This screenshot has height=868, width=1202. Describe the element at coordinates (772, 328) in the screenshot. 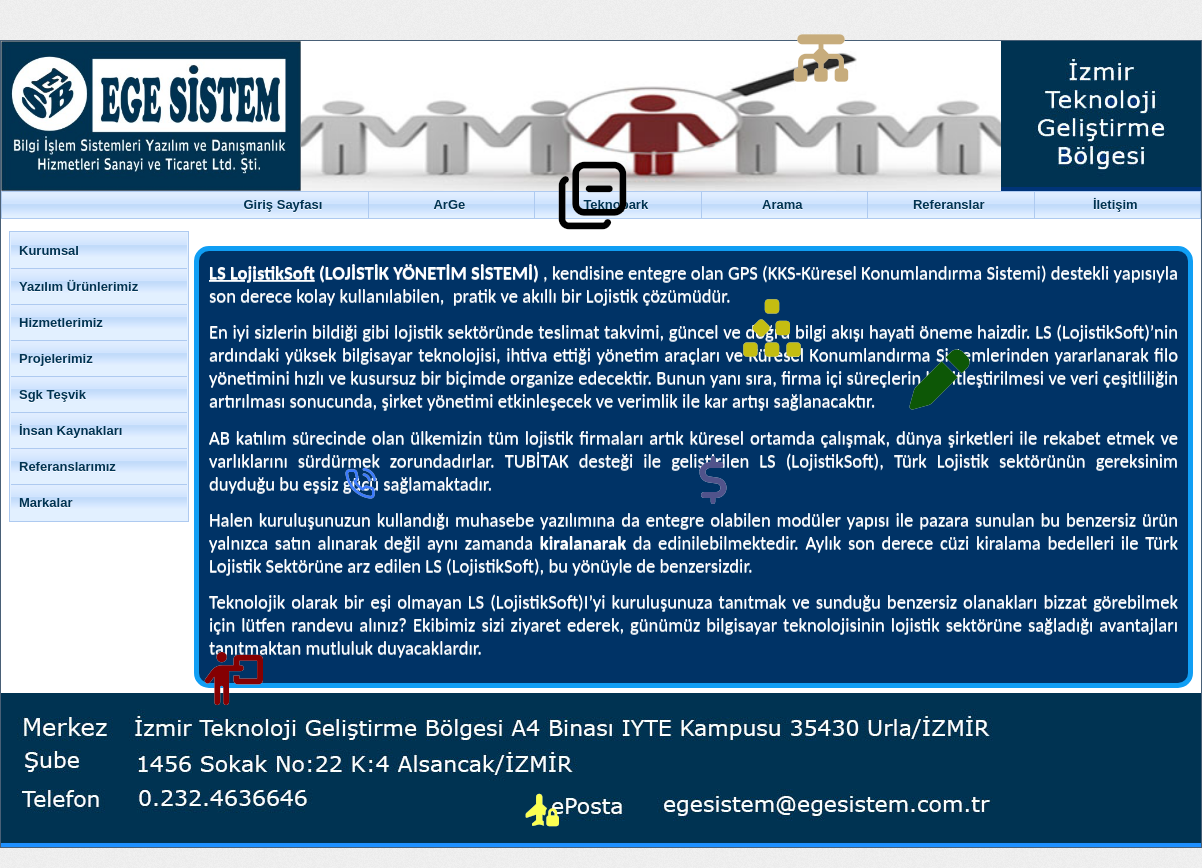

I see `view stacked or layered resources` at that location.